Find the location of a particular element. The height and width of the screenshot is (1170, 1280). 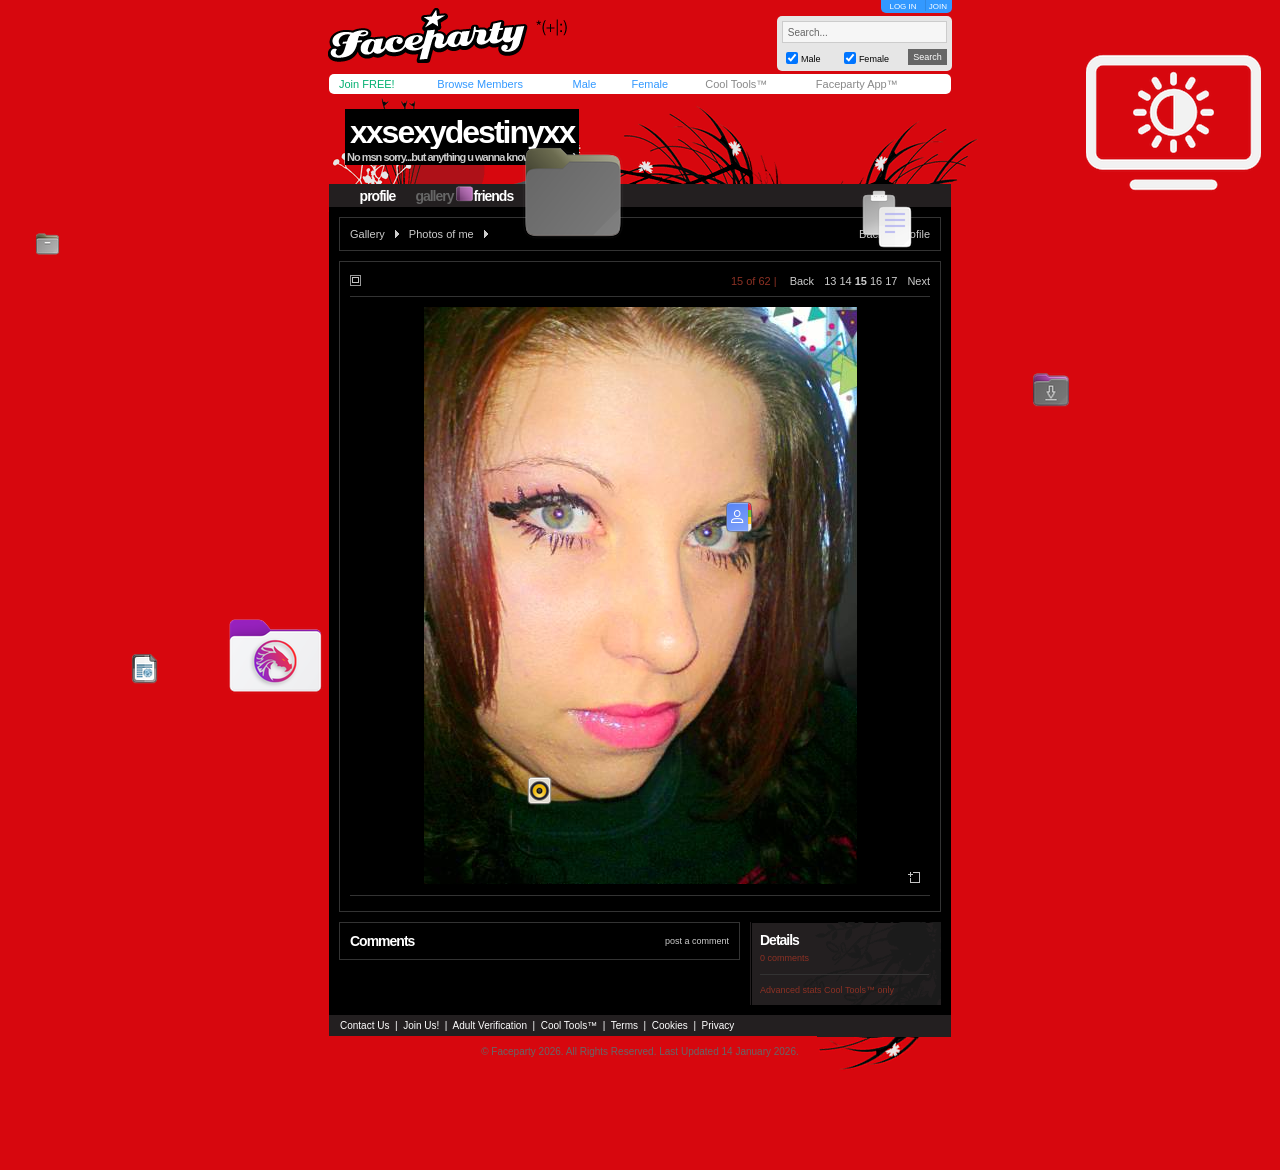

access desktop folder is located at coordinates (464, 193).